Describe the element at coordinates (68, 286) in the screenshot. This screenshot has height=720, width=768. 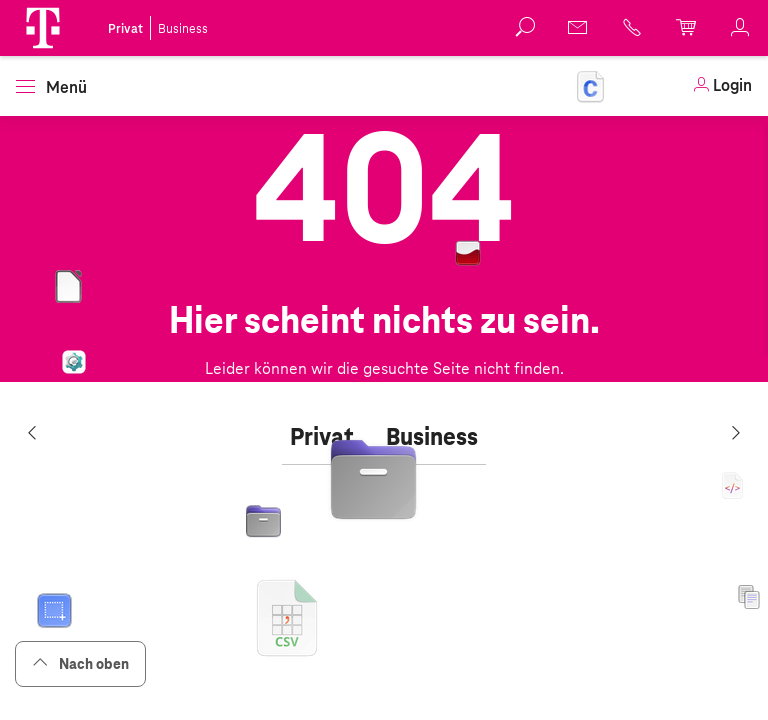
I see `open LibreOffice suite` at that location.